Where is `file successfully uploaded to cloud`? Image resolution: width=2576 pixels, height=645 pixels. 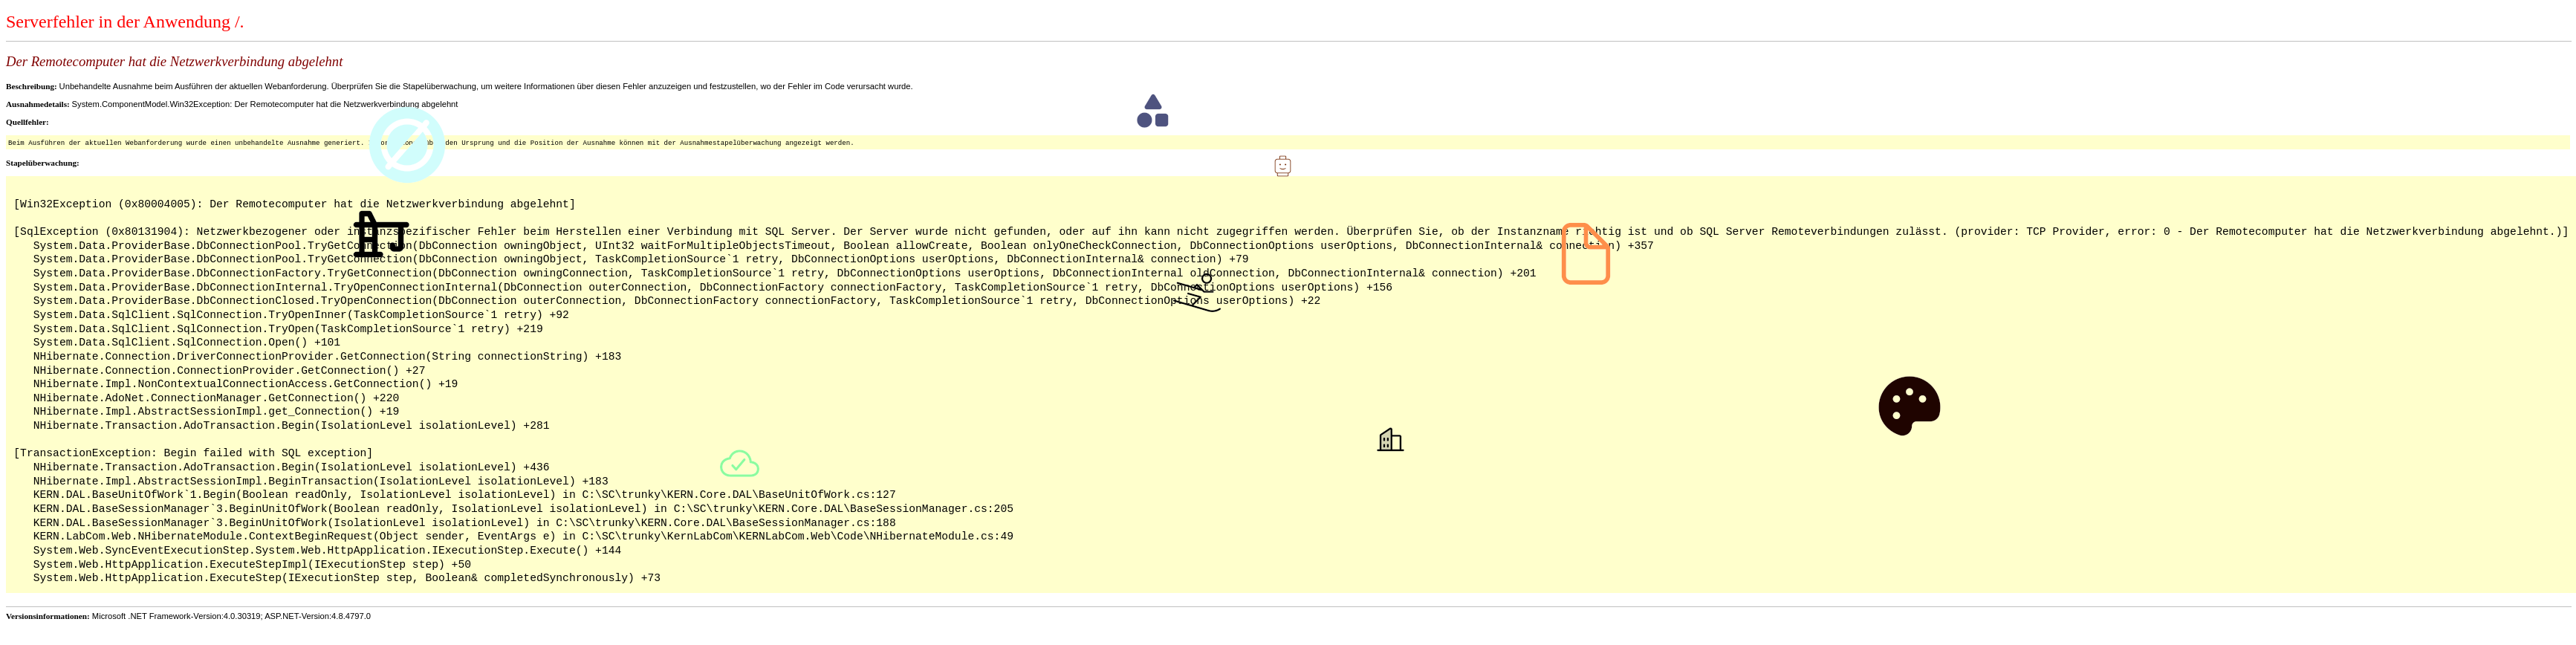 file successfully uploaded to cloud is located at coordinates (739, 463).